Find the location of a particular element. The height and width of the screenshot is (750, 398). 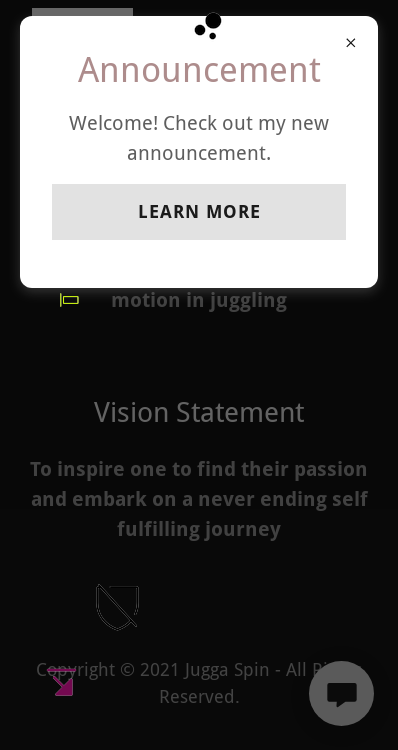

view bubble chart visualization is located at coordinates (208, 26).